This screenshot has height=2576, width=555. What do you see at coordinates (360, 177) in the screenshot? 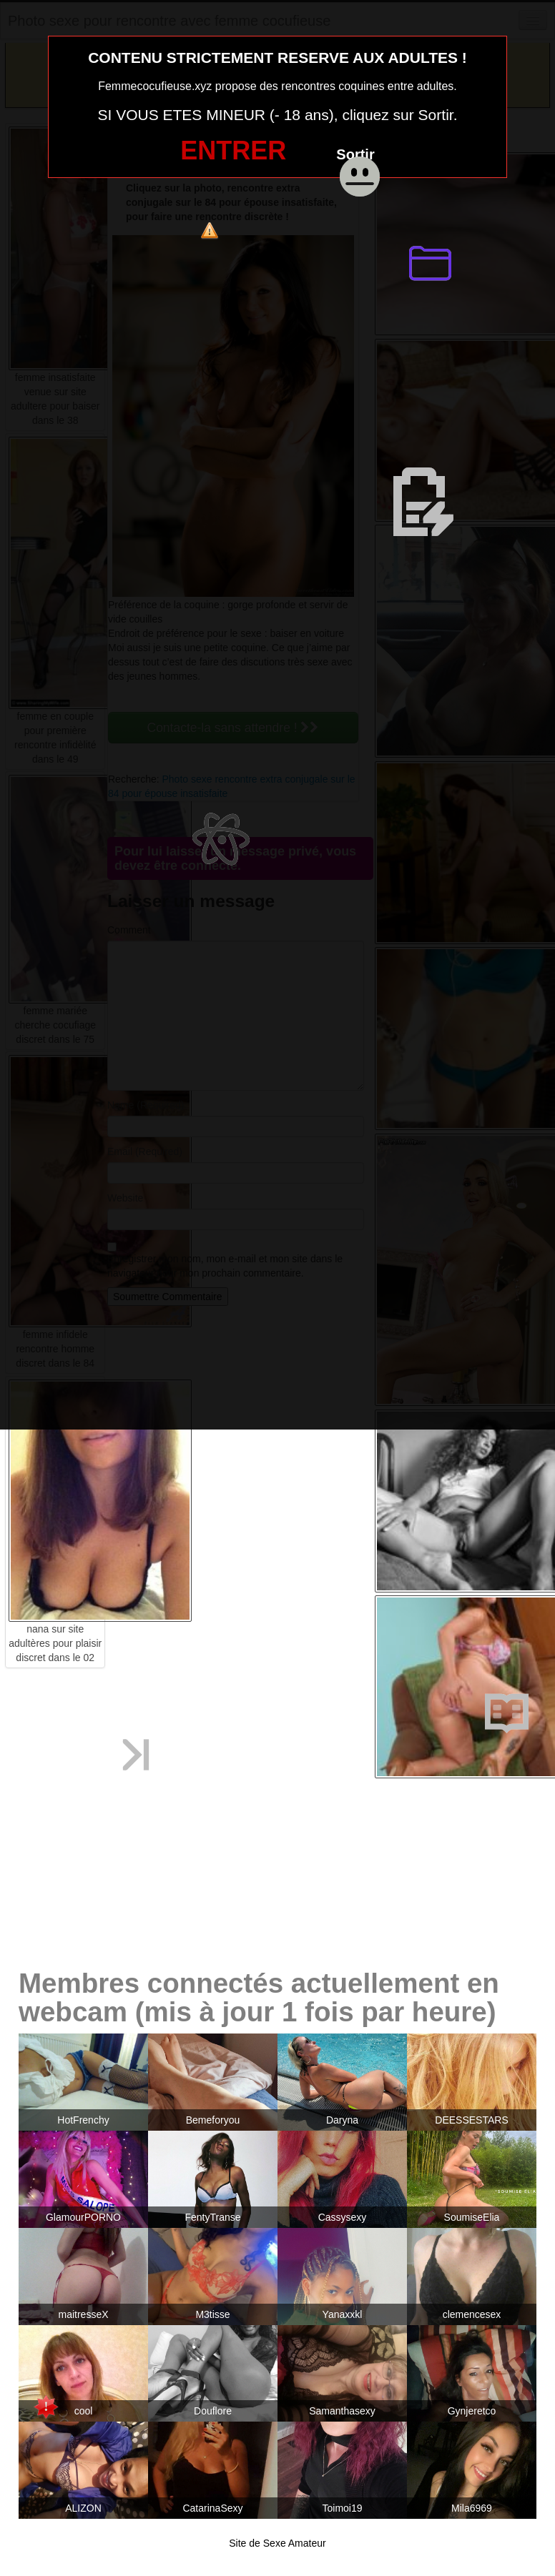
I see `indicates a neutral or indifferent reaction` at bounding box center [360, 177].